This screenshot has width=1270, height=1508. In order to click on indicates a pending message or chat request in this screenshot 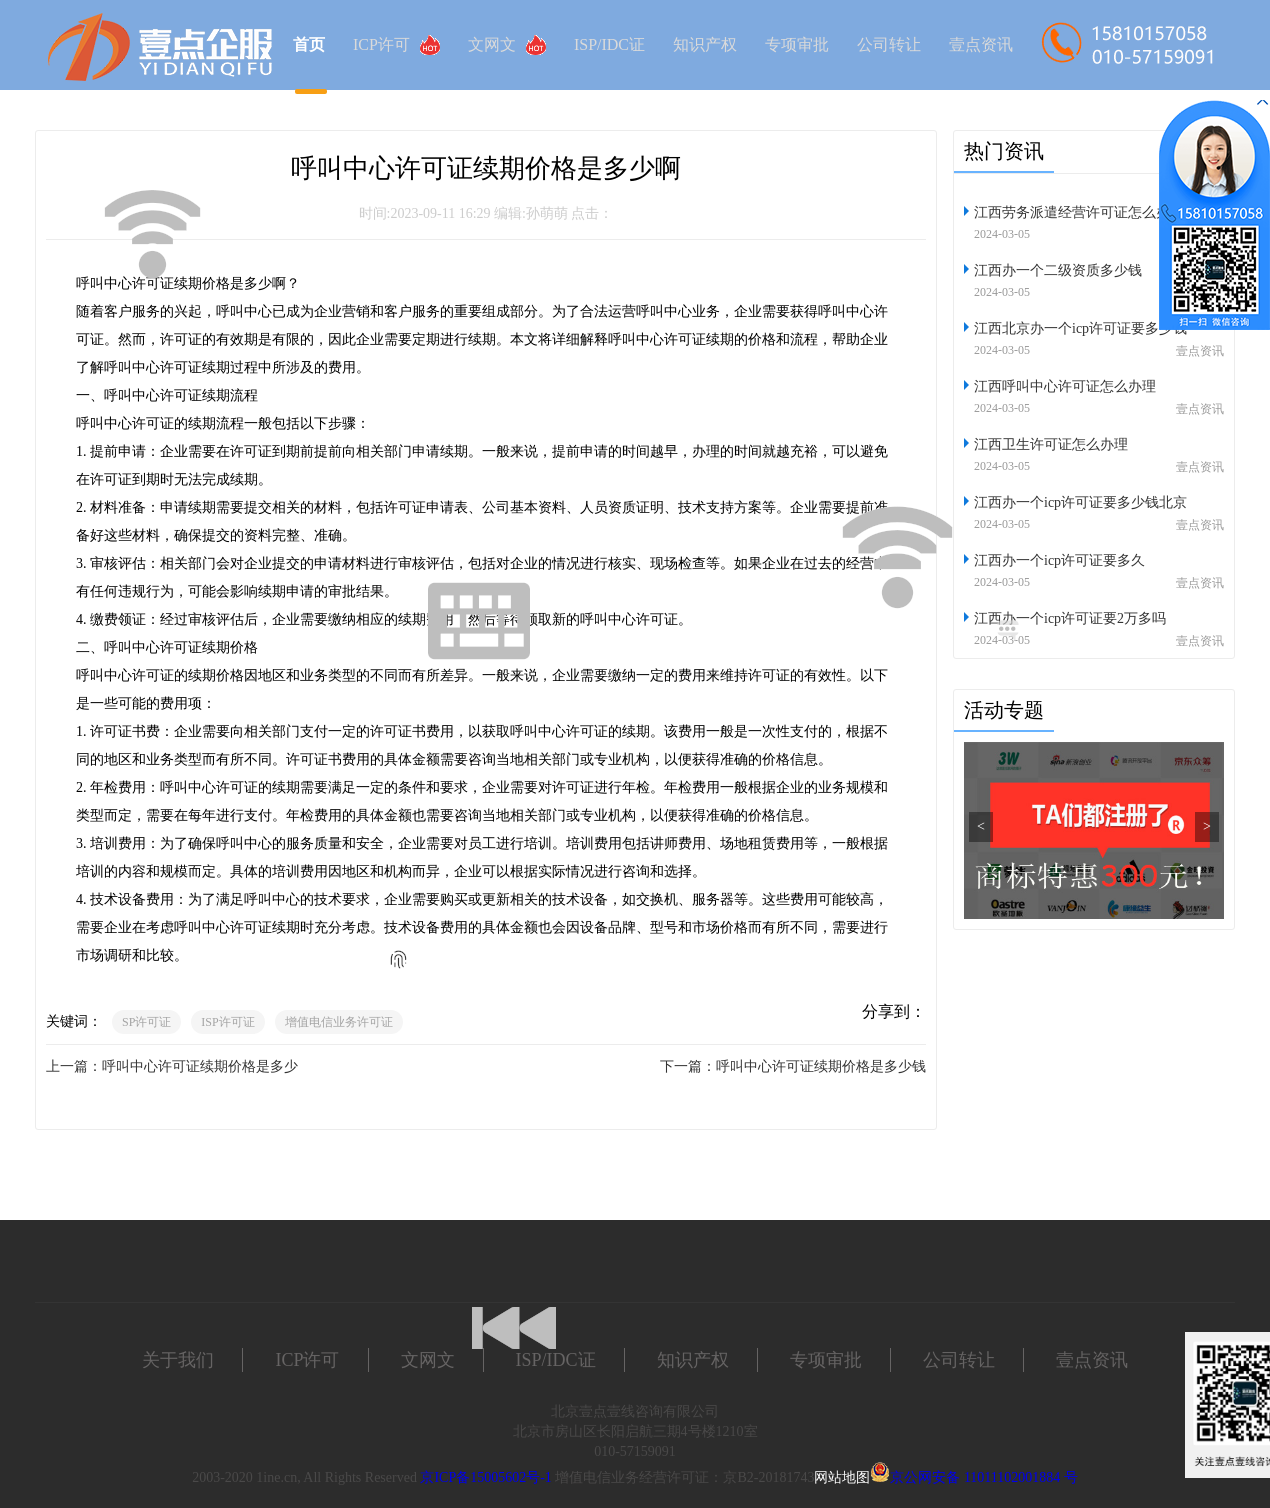, I will do `click(1008, 631)`.